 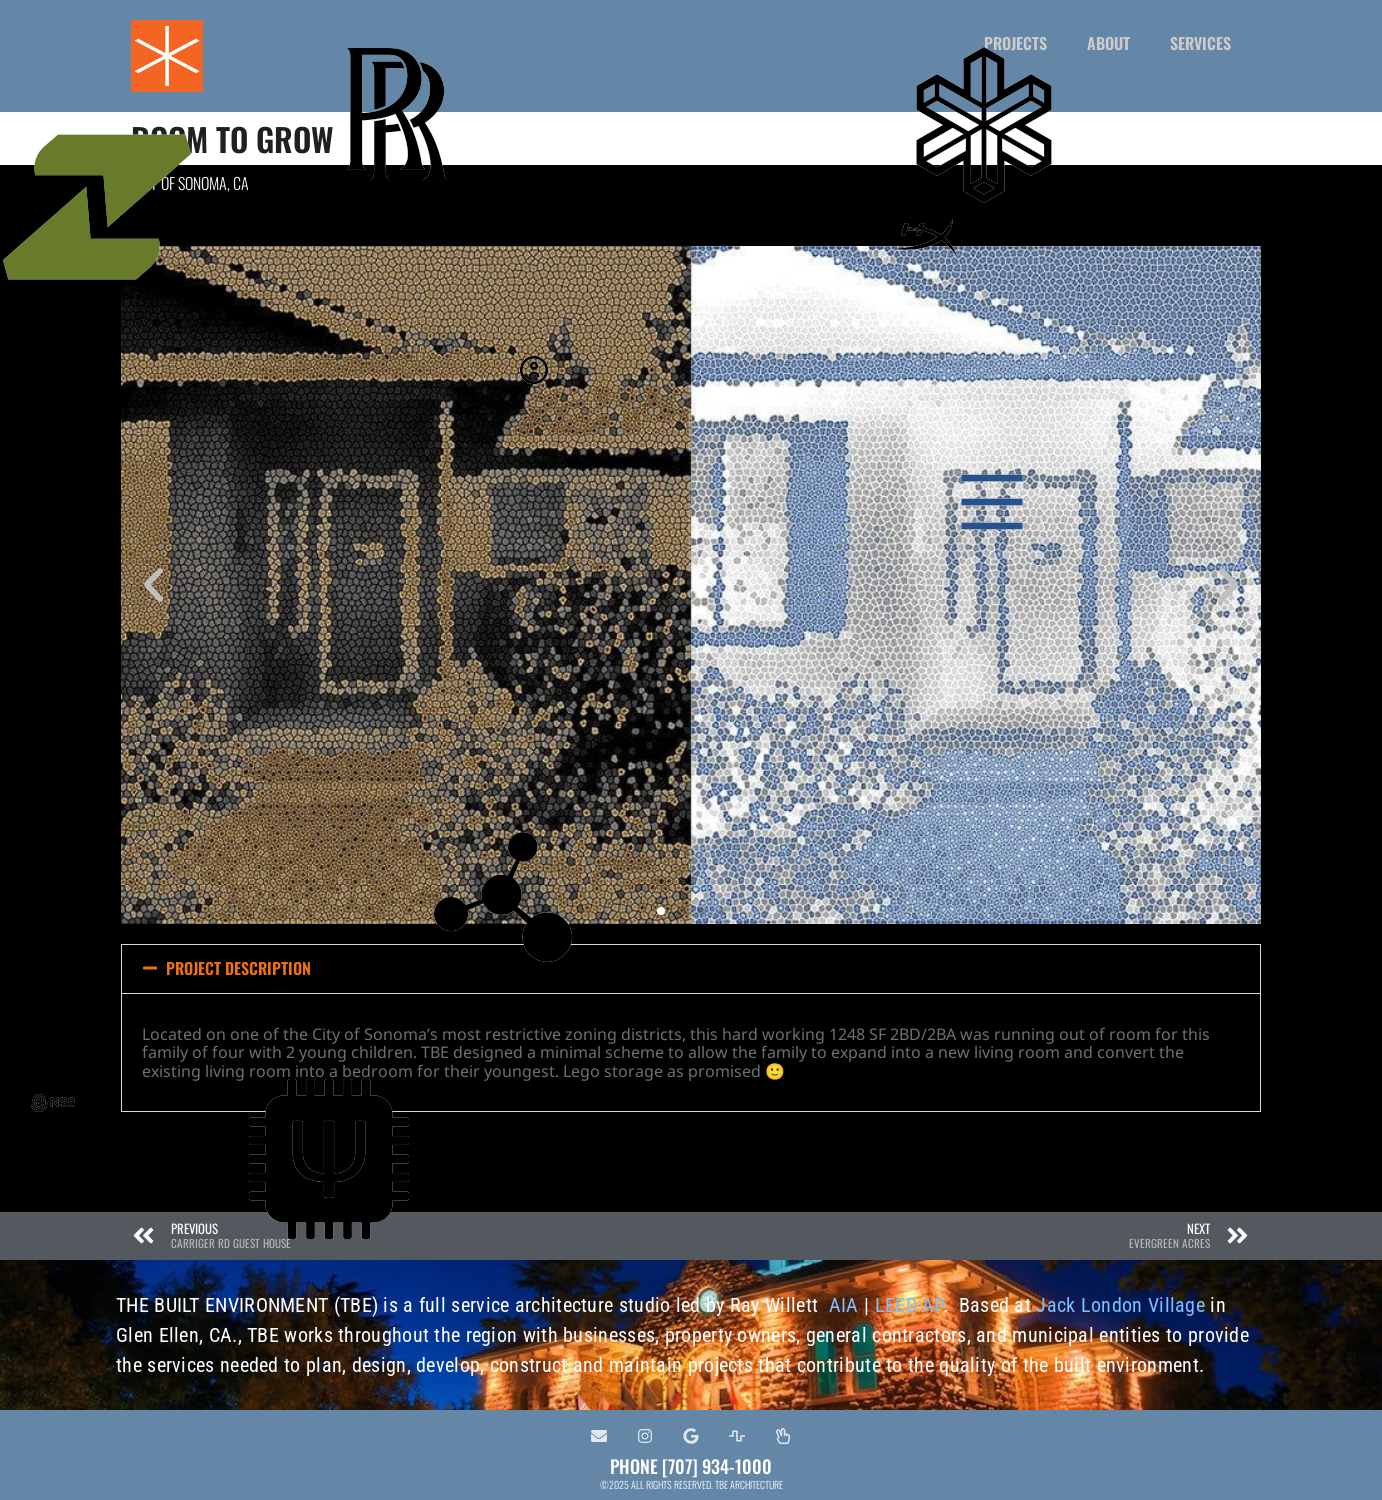 What do you see at coordinates (503, 897) in the screenshot?
I see `moleculer microservices framework logo` at bounding box center [503, 897].